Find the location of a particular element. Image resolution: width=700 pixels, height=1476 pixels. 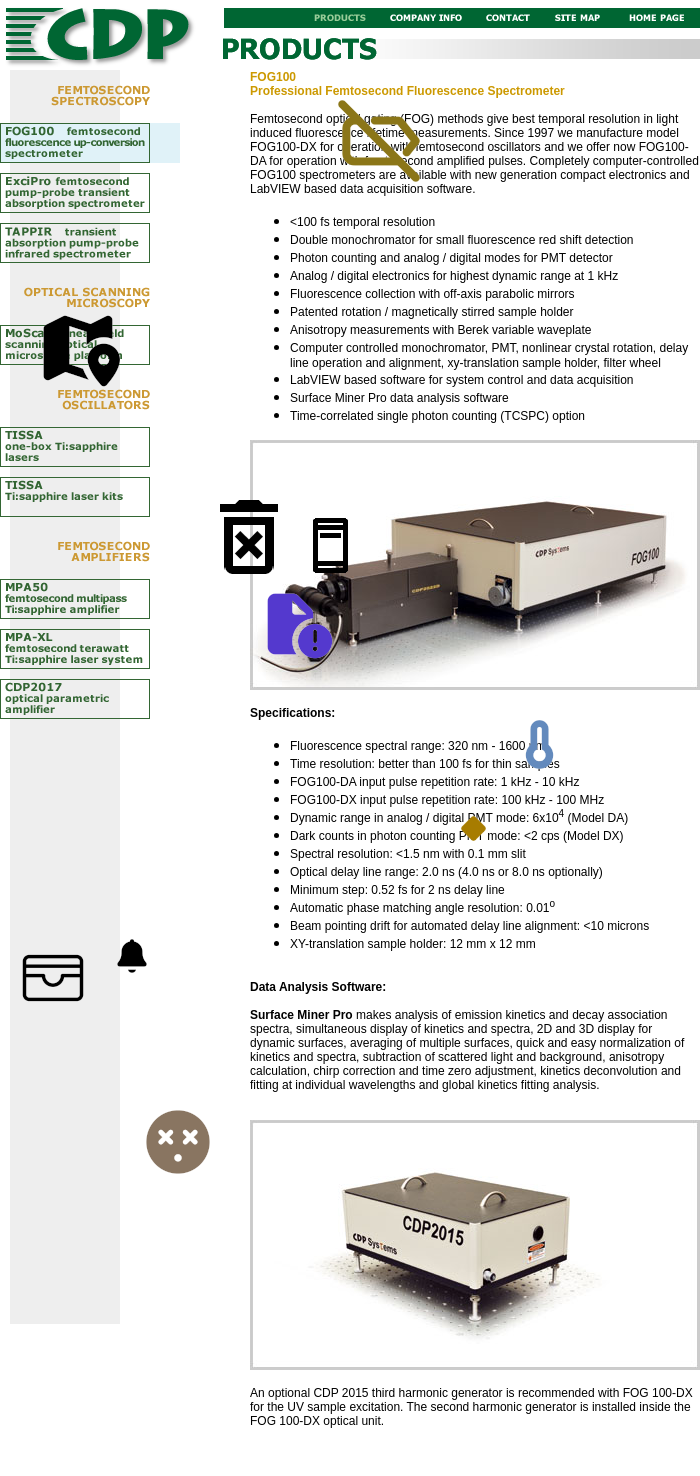

file error or issue detected is located at coordinates (298, 624).